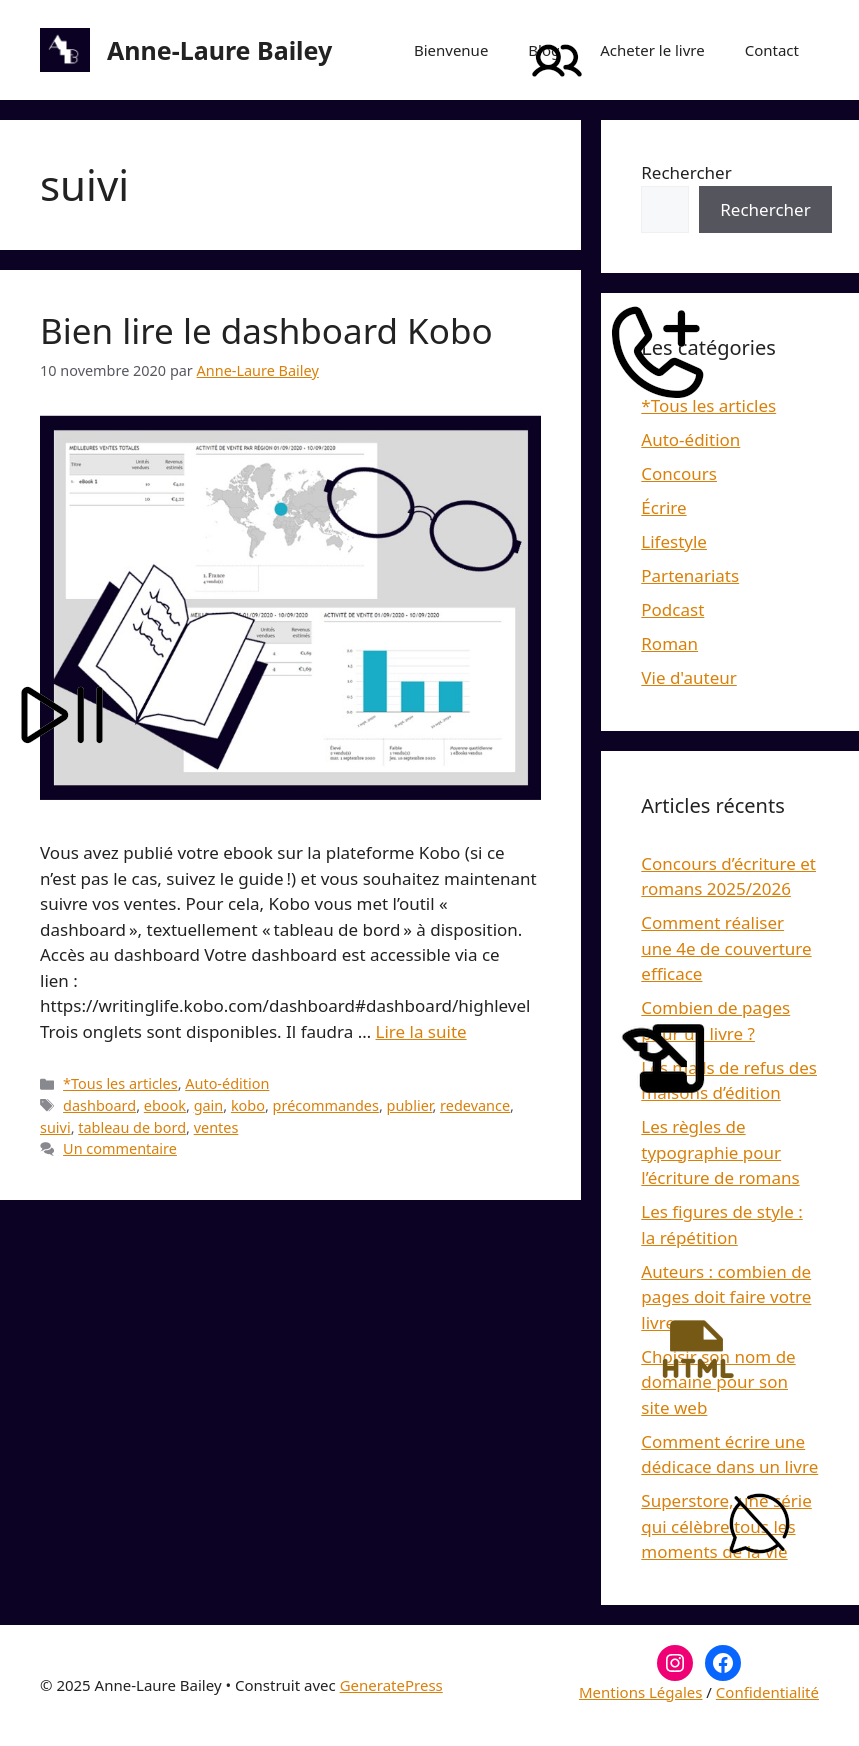 The height and width of the screenshot is (1746, 859). What do you see at coordinates (557, 61) in the screenshot?
I see `view all users or members` at bounding box center [557, 61].